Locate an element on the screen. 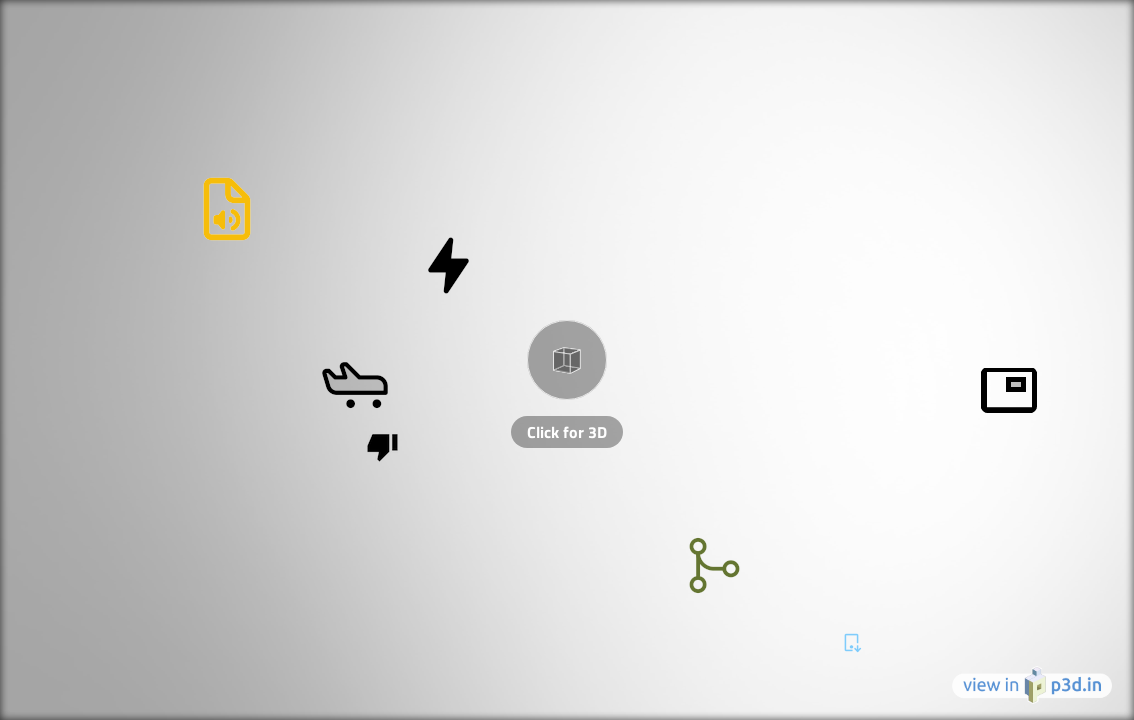 This screenshot has width=1134, height=720. merge a branch into the main codebase is located at coordinates (714, 565).